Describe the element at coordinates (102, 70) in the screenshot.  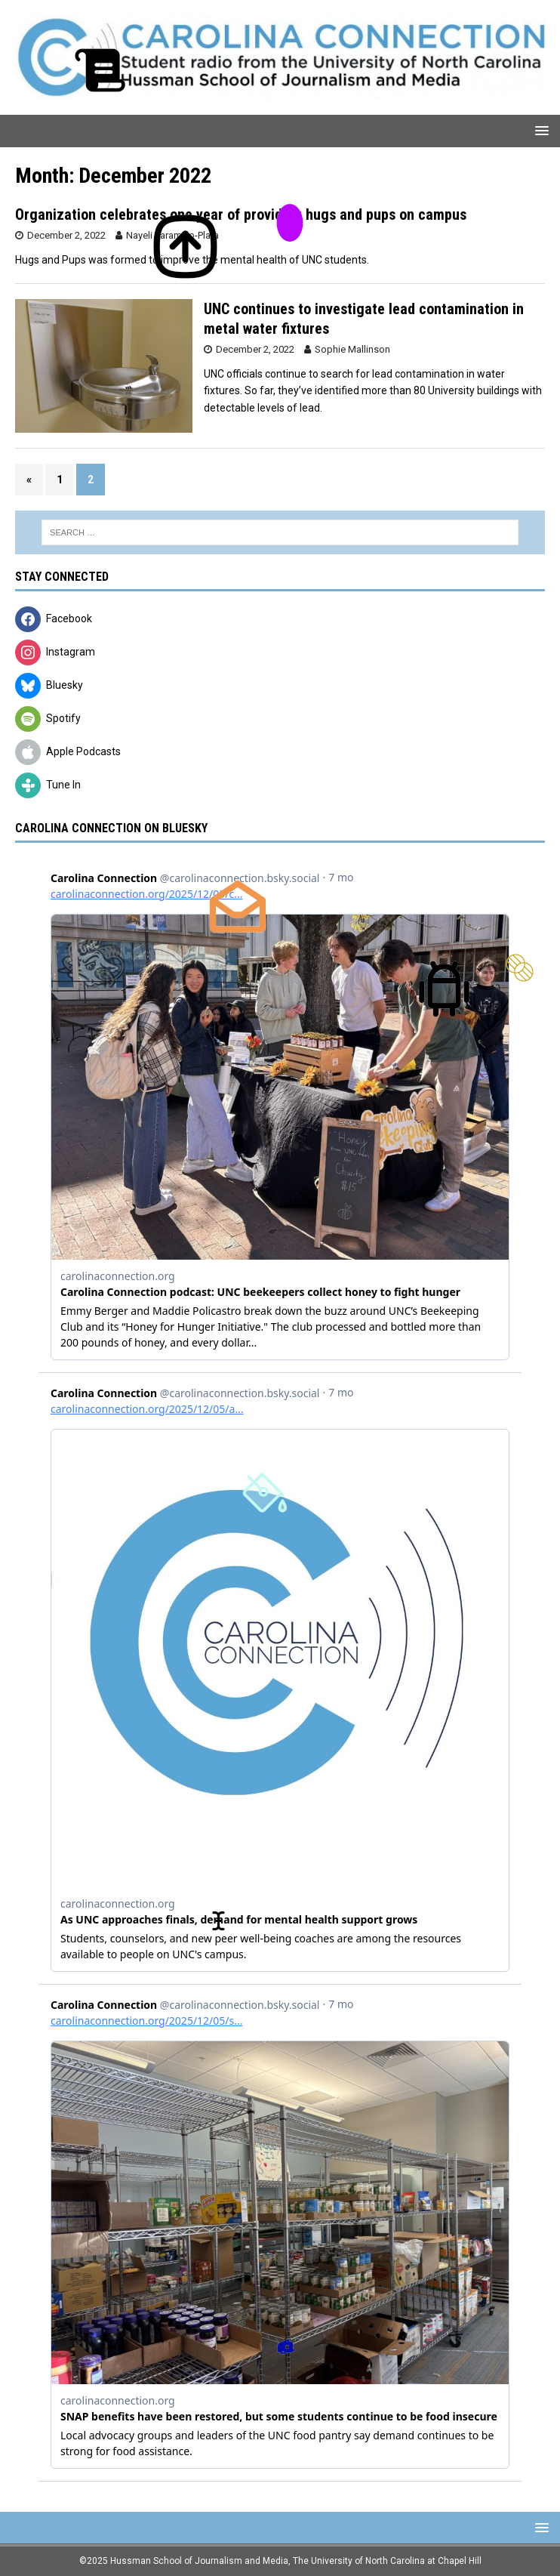
I see `view terms and conditions or legal documents` at that location.